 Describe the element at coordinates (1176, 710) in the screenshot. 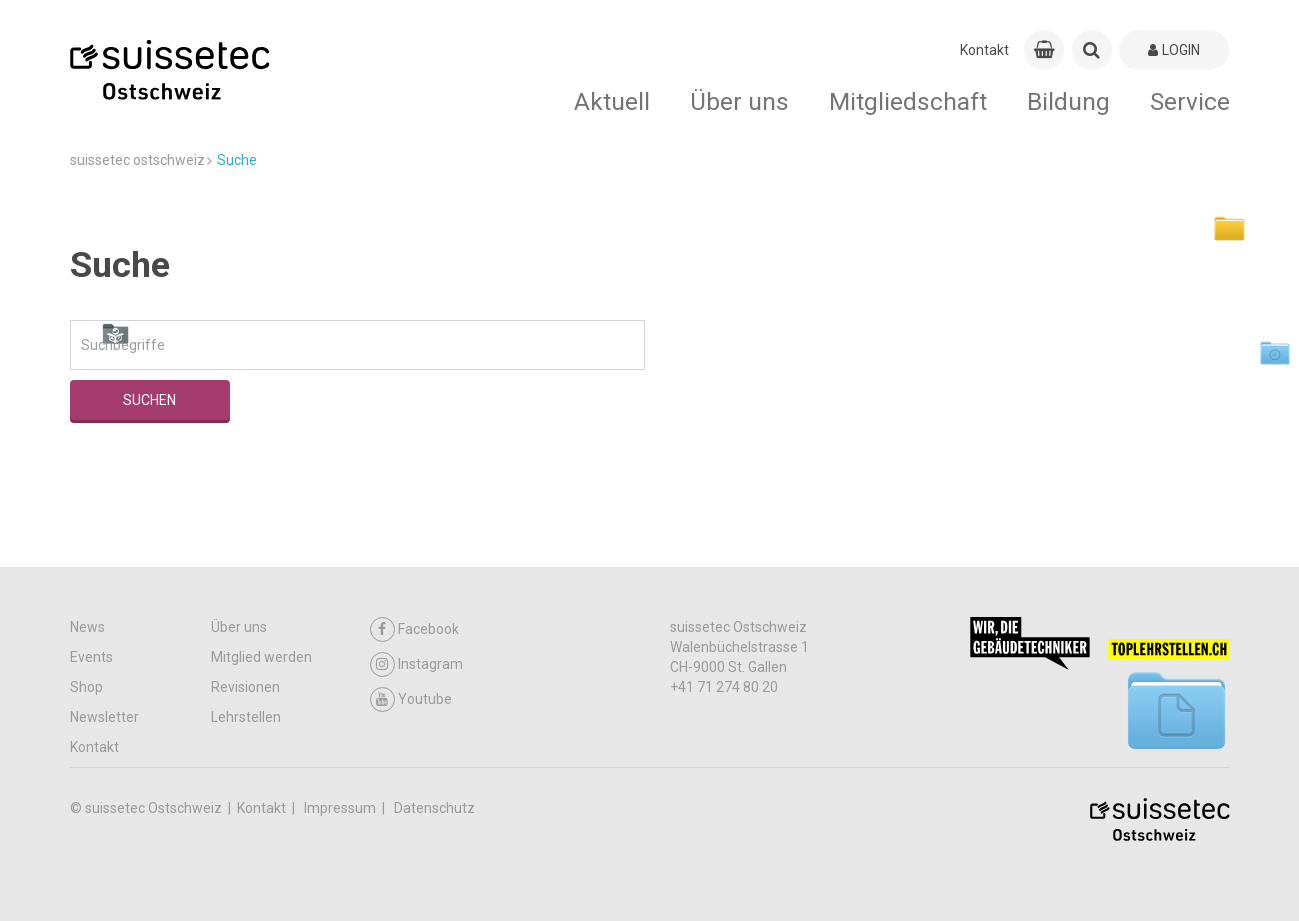

I see `open your documents folder` at that location.